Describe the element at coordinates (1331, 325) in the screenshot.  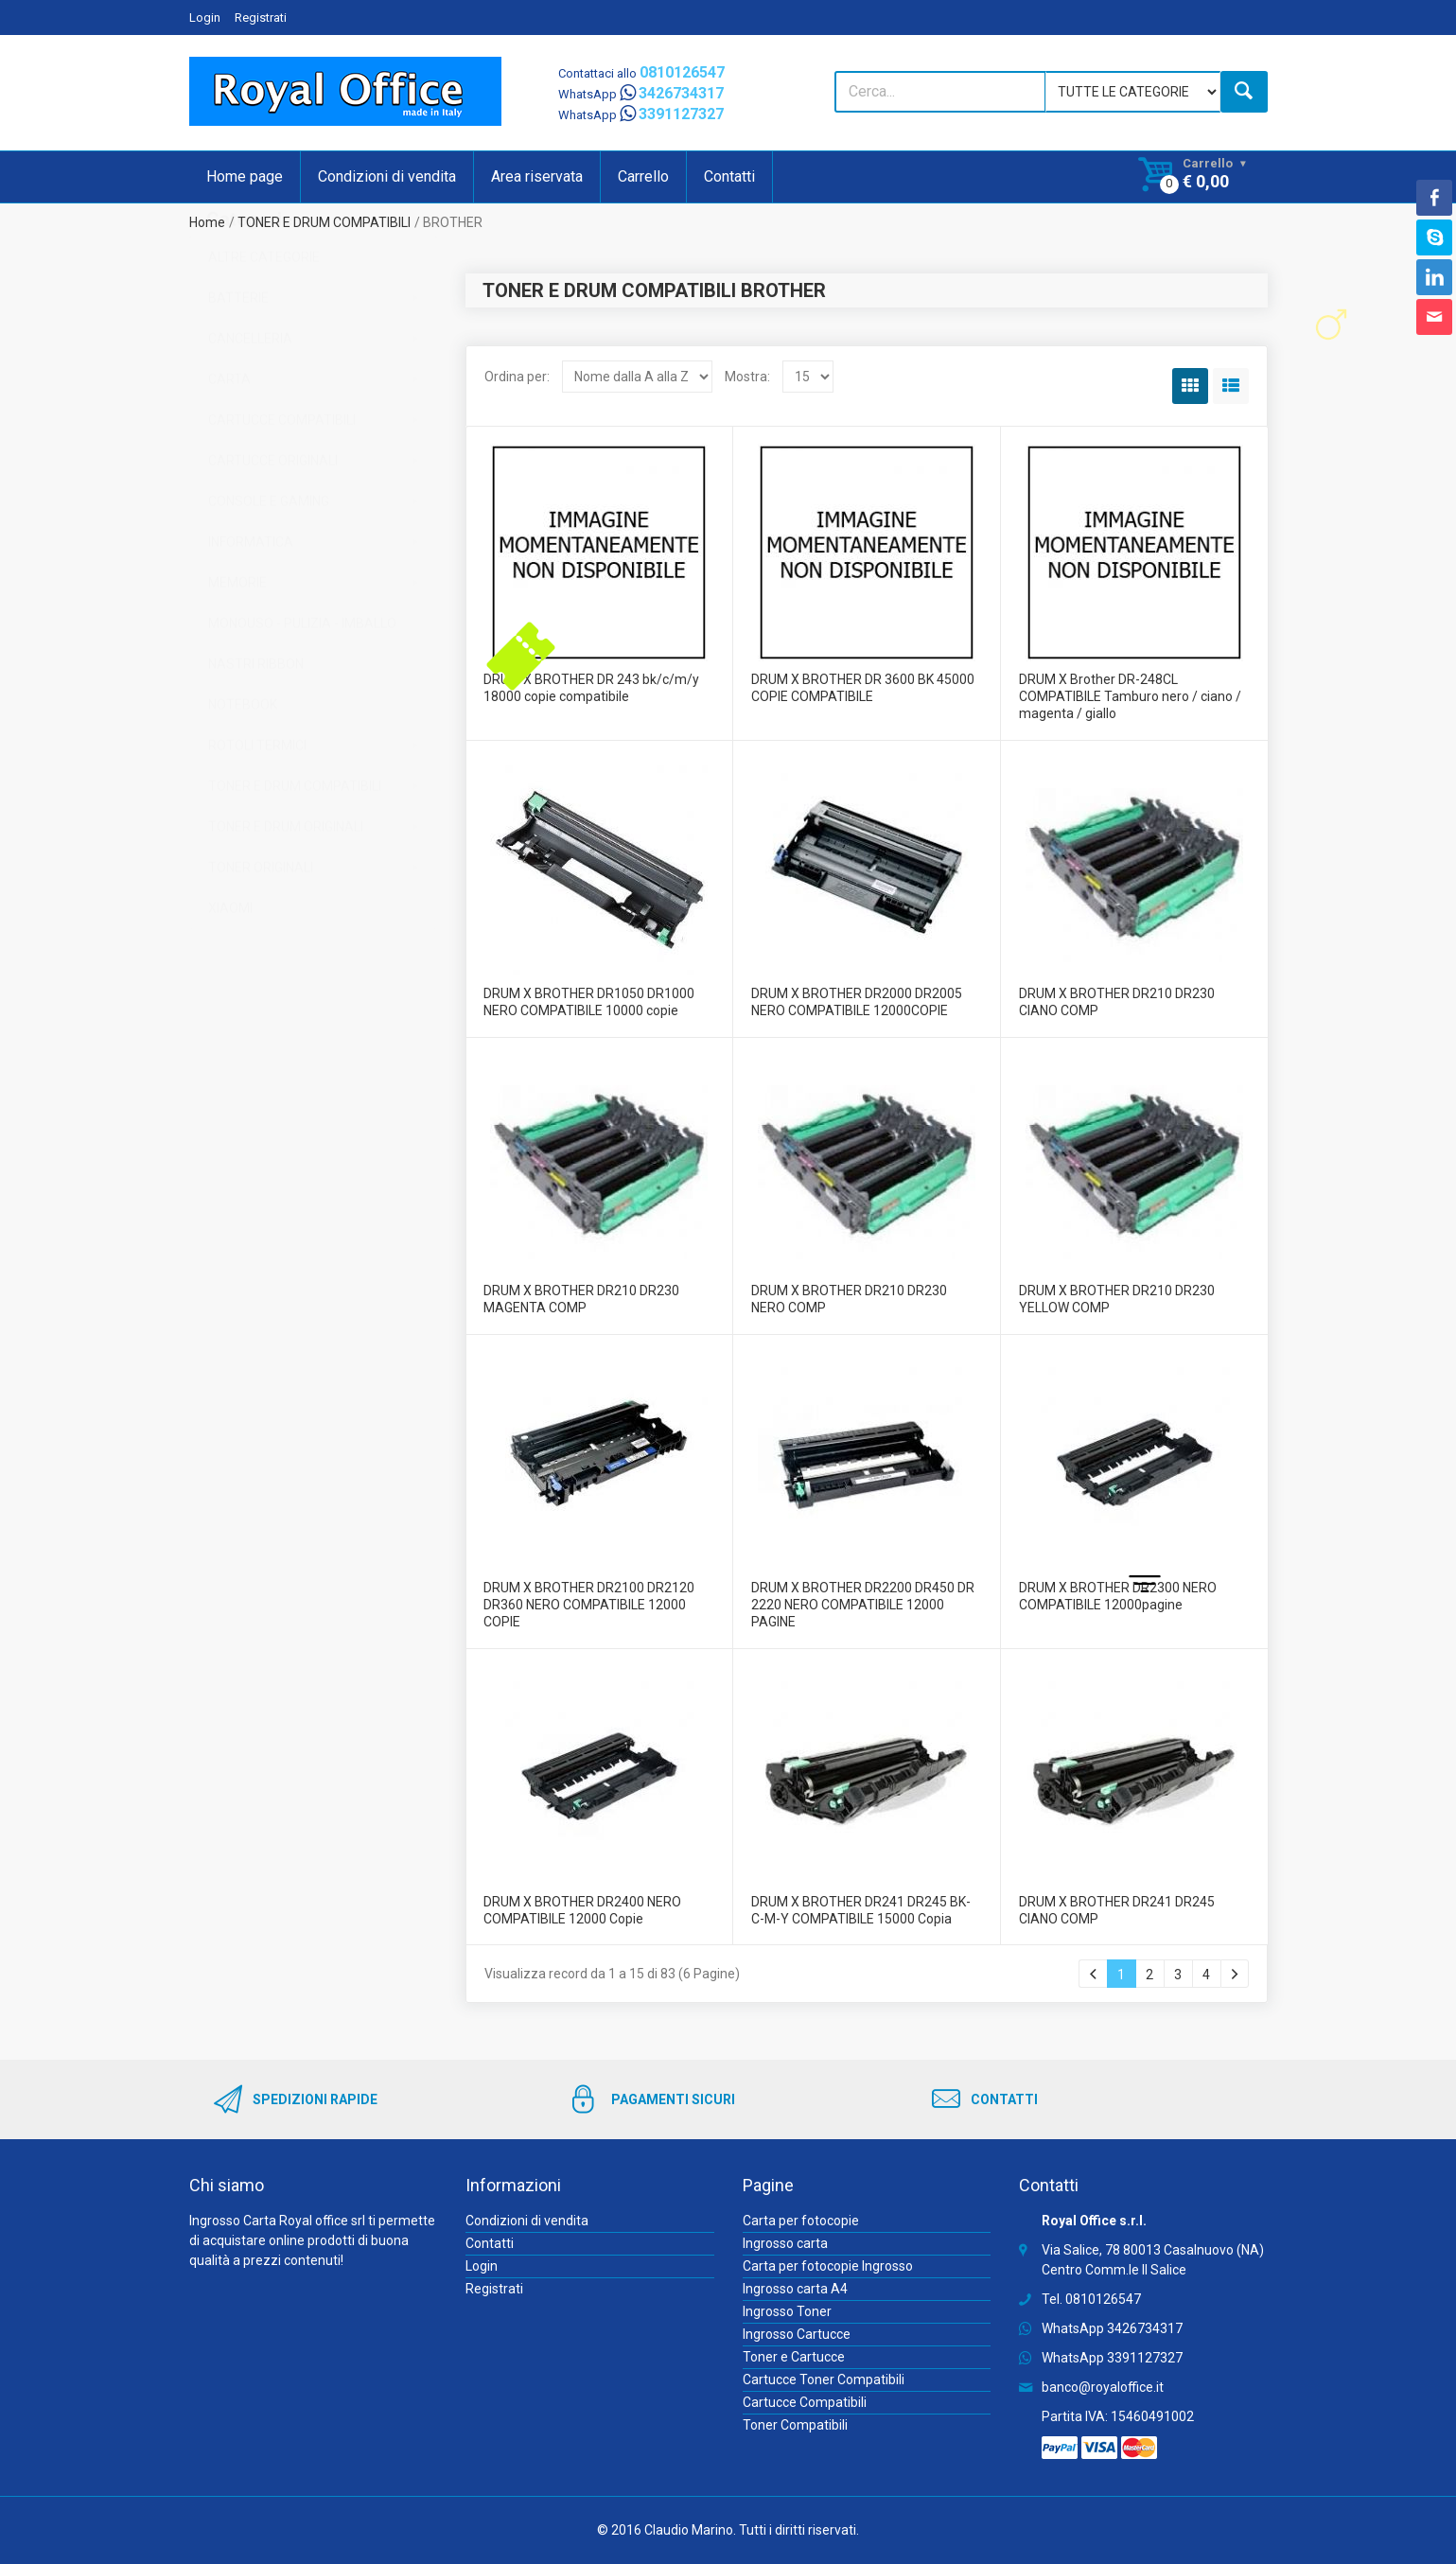
I see `select male gender option` at that location.